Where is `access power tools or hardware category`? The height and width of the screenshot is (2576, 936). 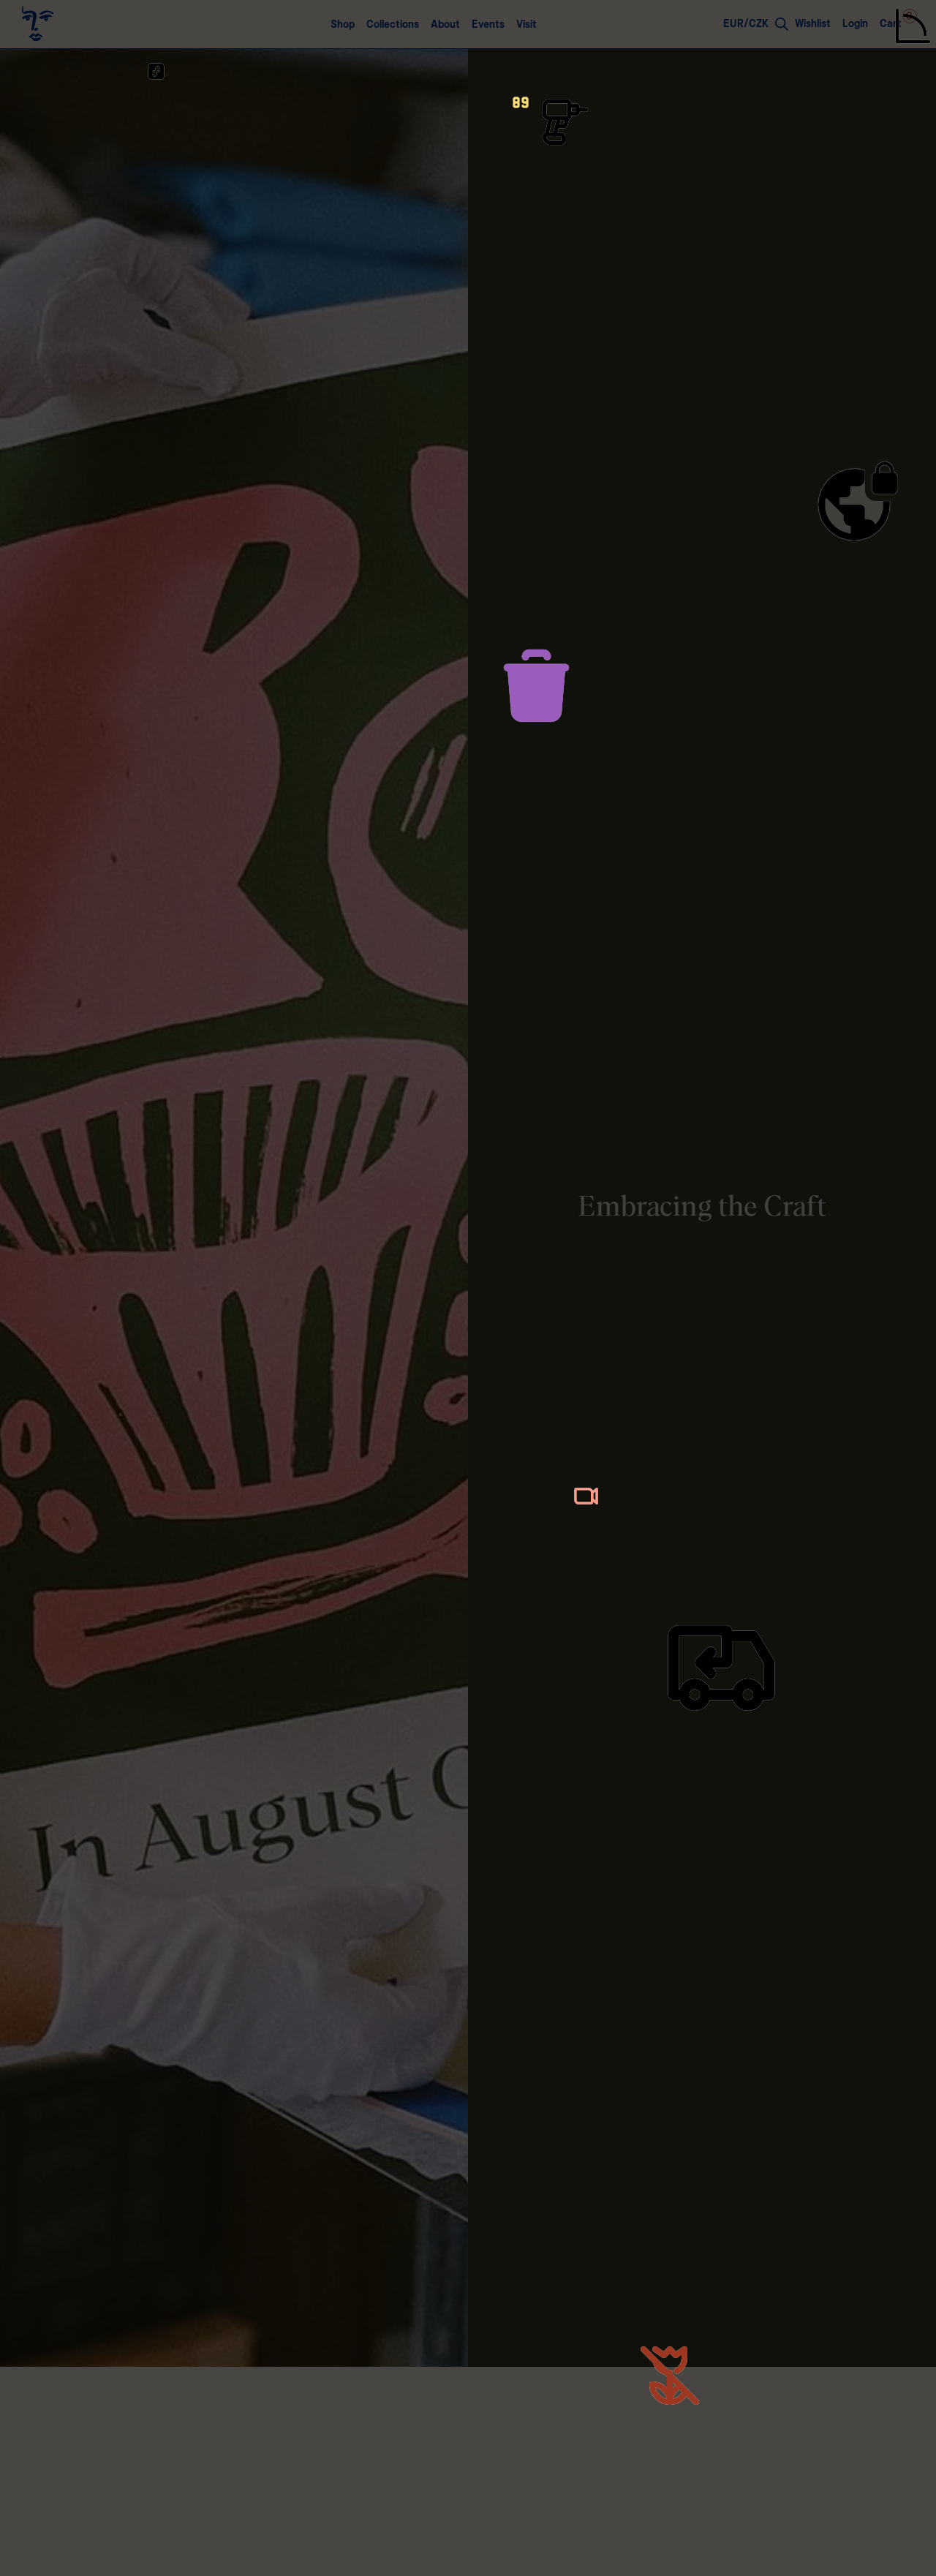
access power tools or hardware category is located at coordinates (565, 122).